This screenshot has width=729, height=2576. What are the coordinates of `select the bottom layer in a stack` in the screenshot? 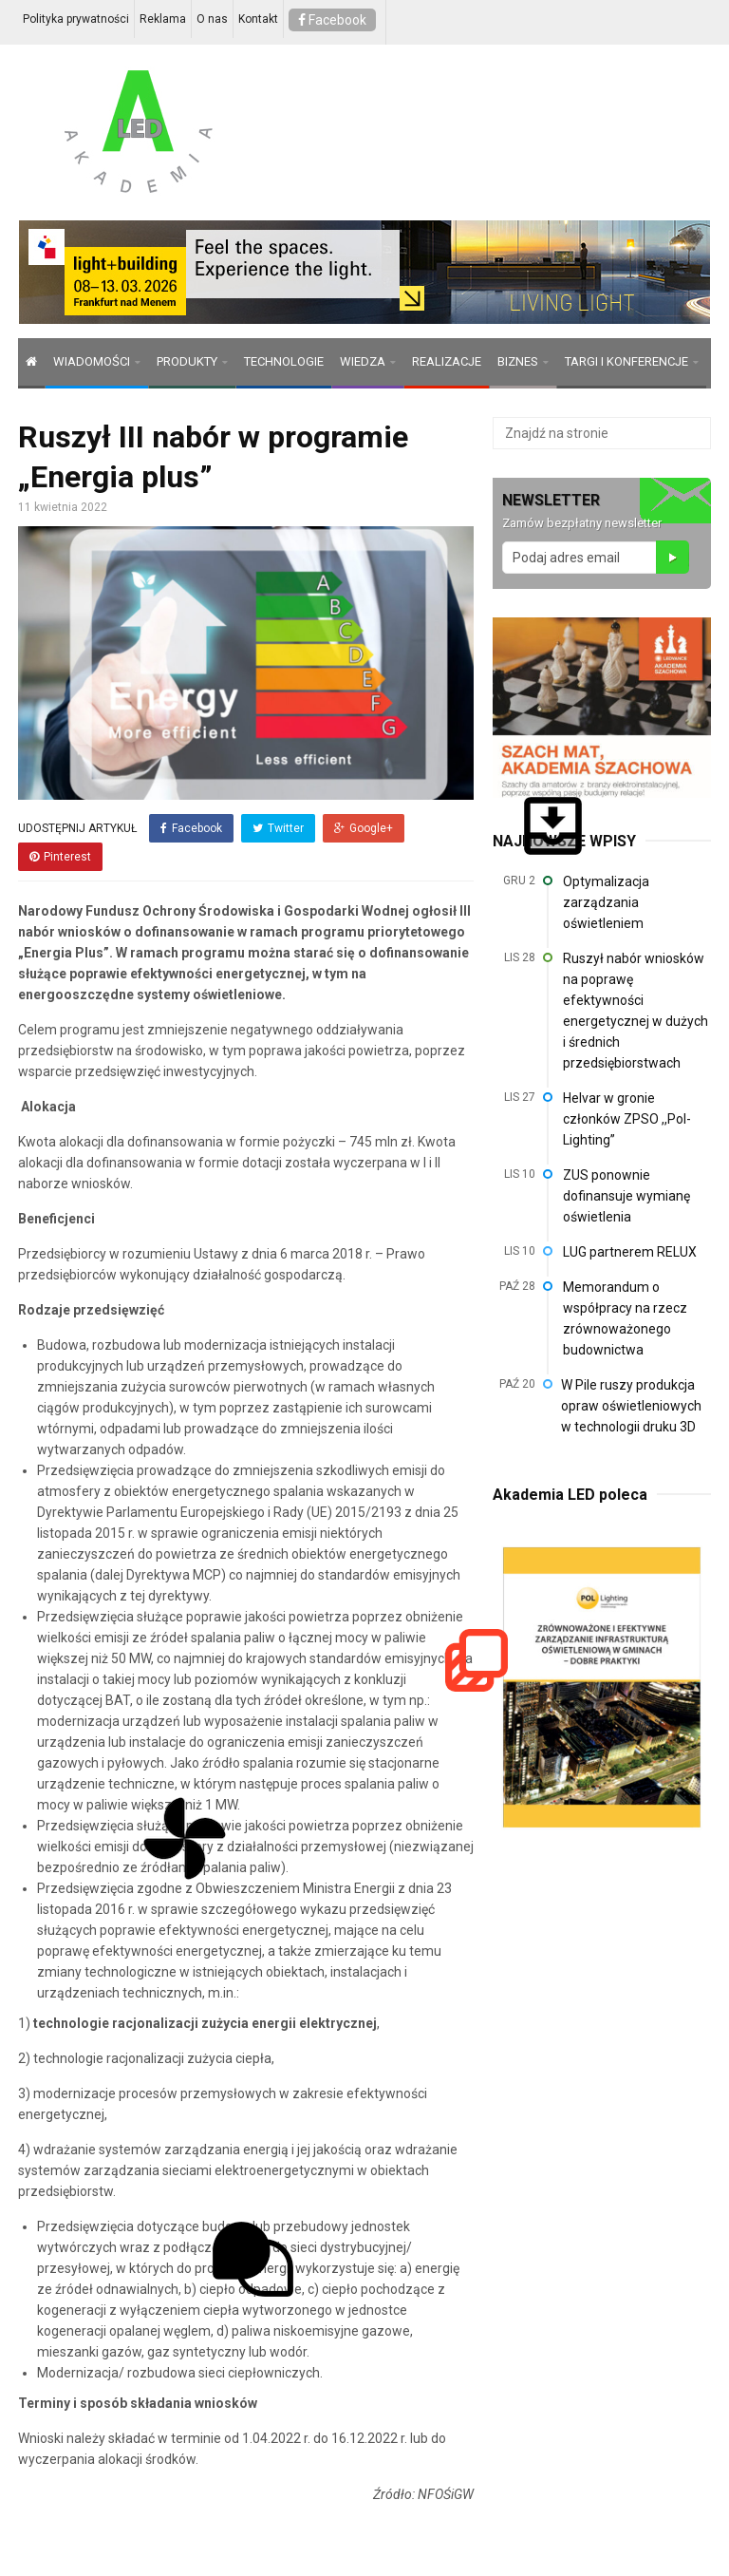 It's located at (477, 1660).